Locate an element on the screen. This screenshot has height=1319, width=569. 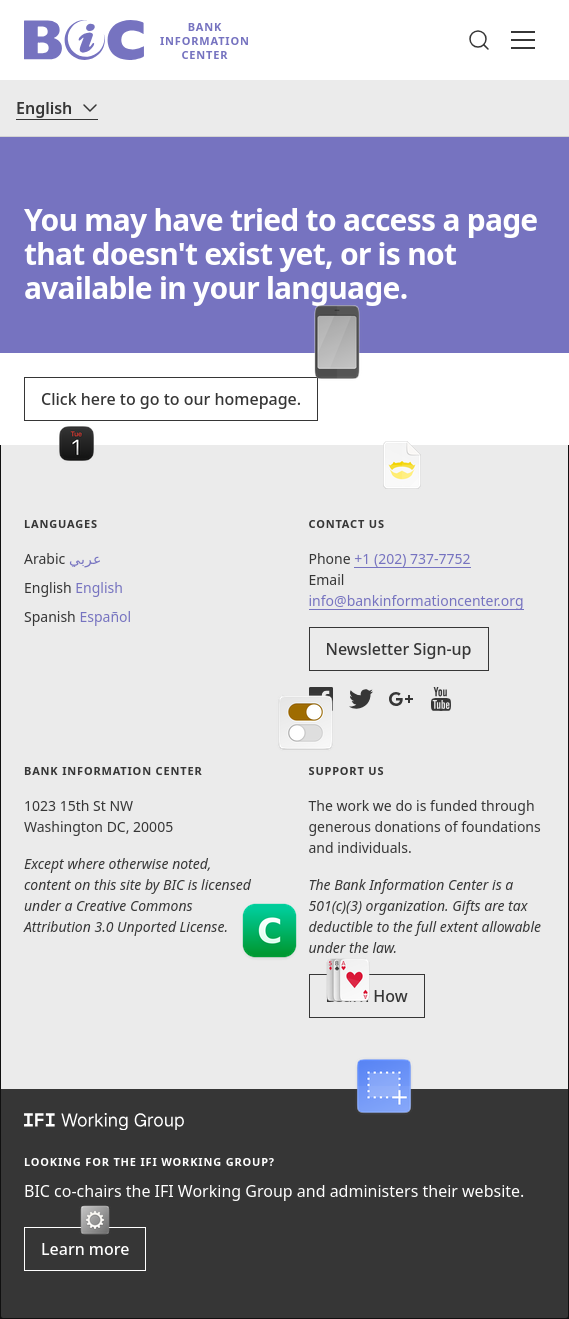
open solitaire card game is located at coordinates (348, 980).